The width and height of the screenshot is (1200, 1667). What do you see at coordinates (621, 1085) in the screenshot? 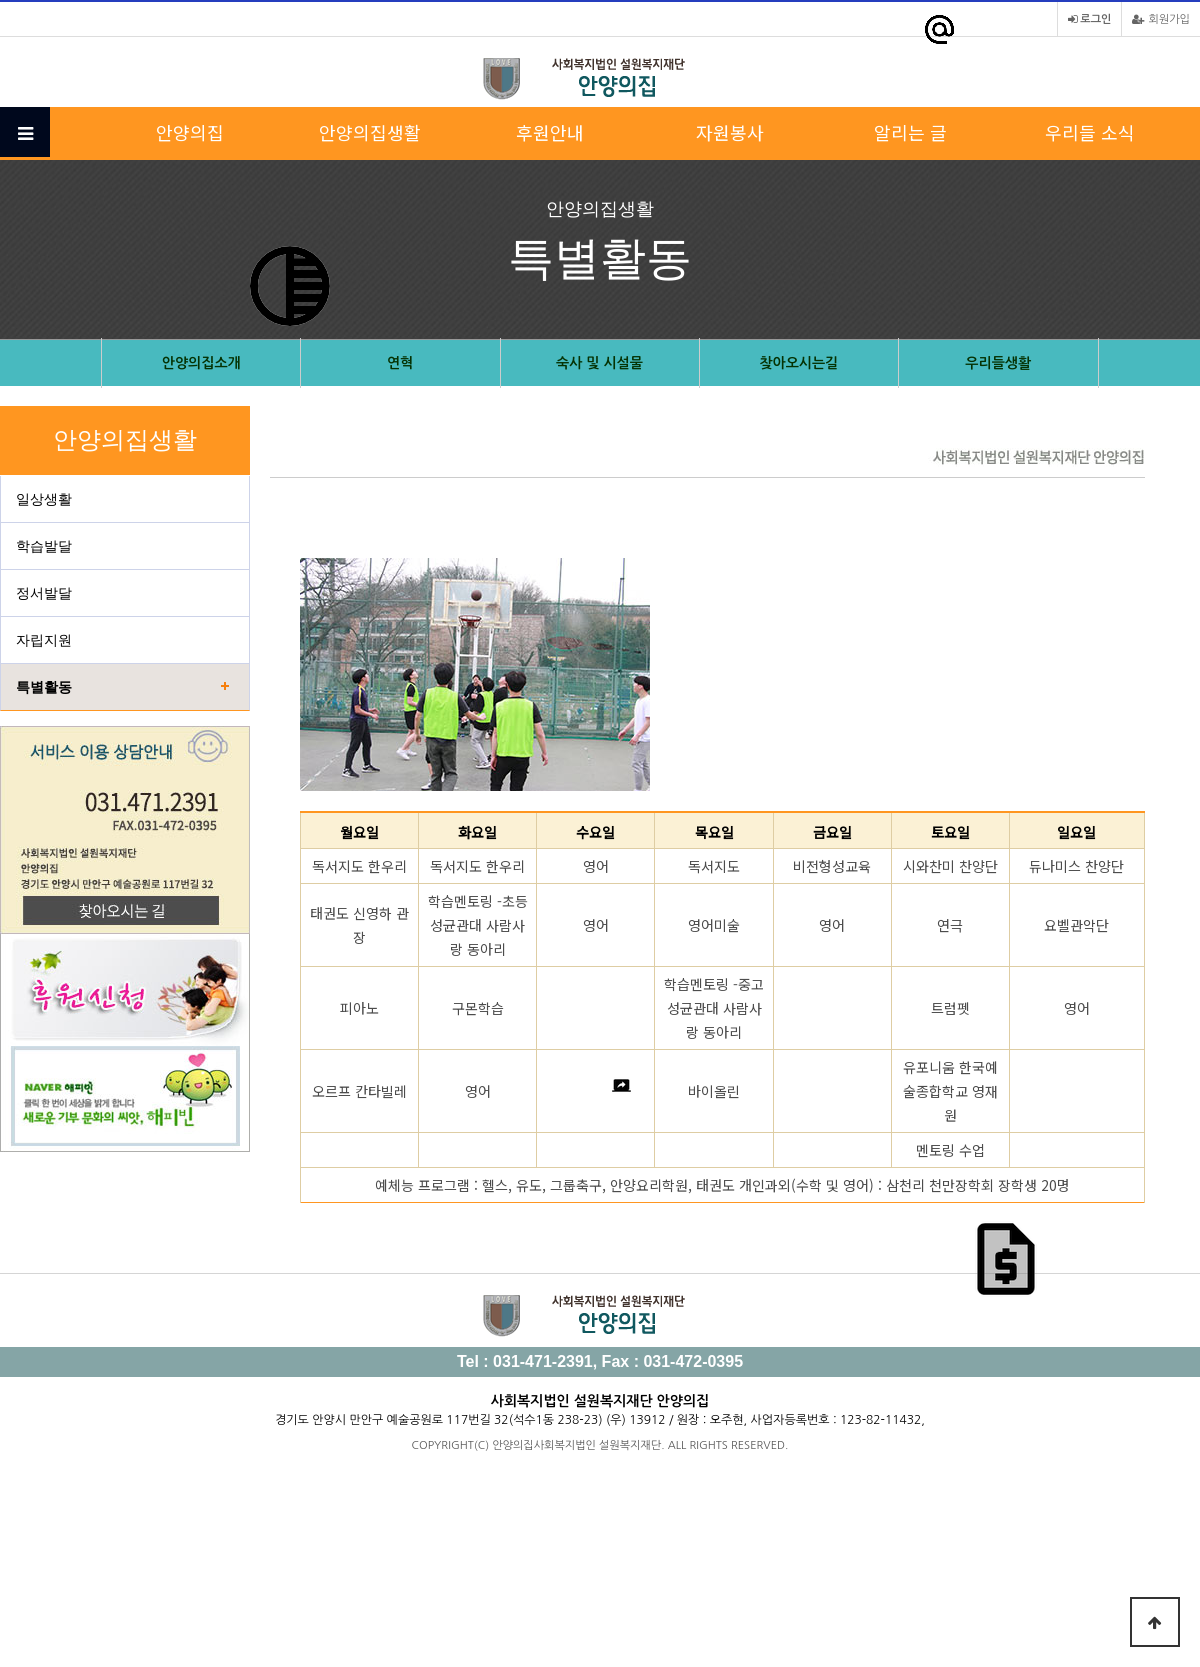
I see `share your screen with others` at bounding box center [621, 1085].